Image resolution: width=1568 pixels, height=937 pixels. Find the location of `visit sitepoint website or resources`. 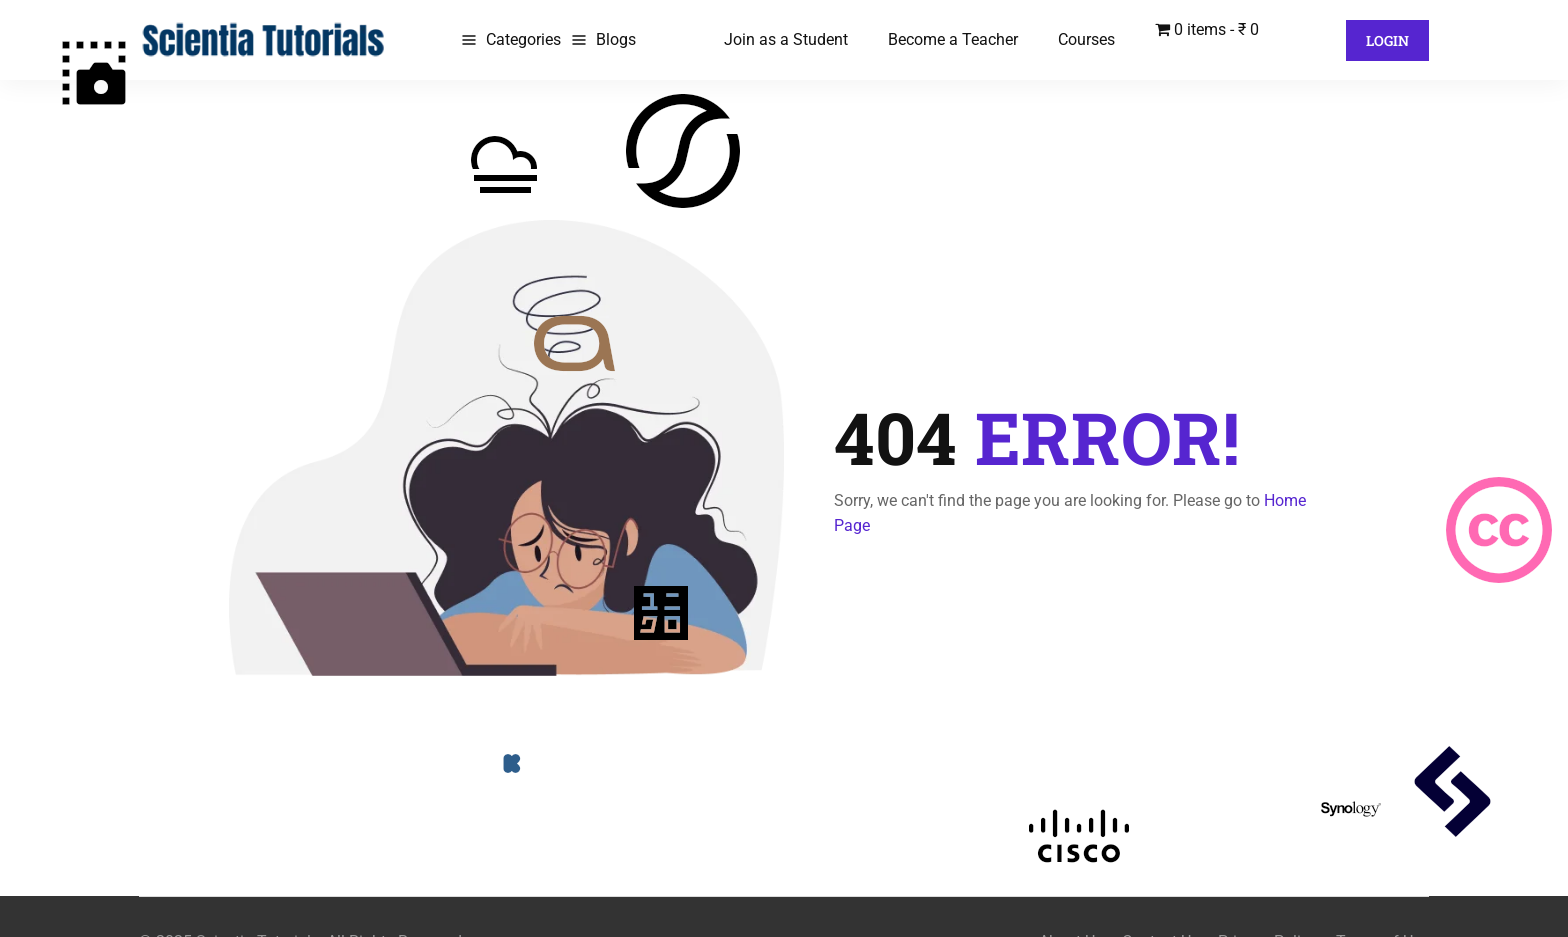

visit sitepoint website or resources is located at coordinates (1452, 791).